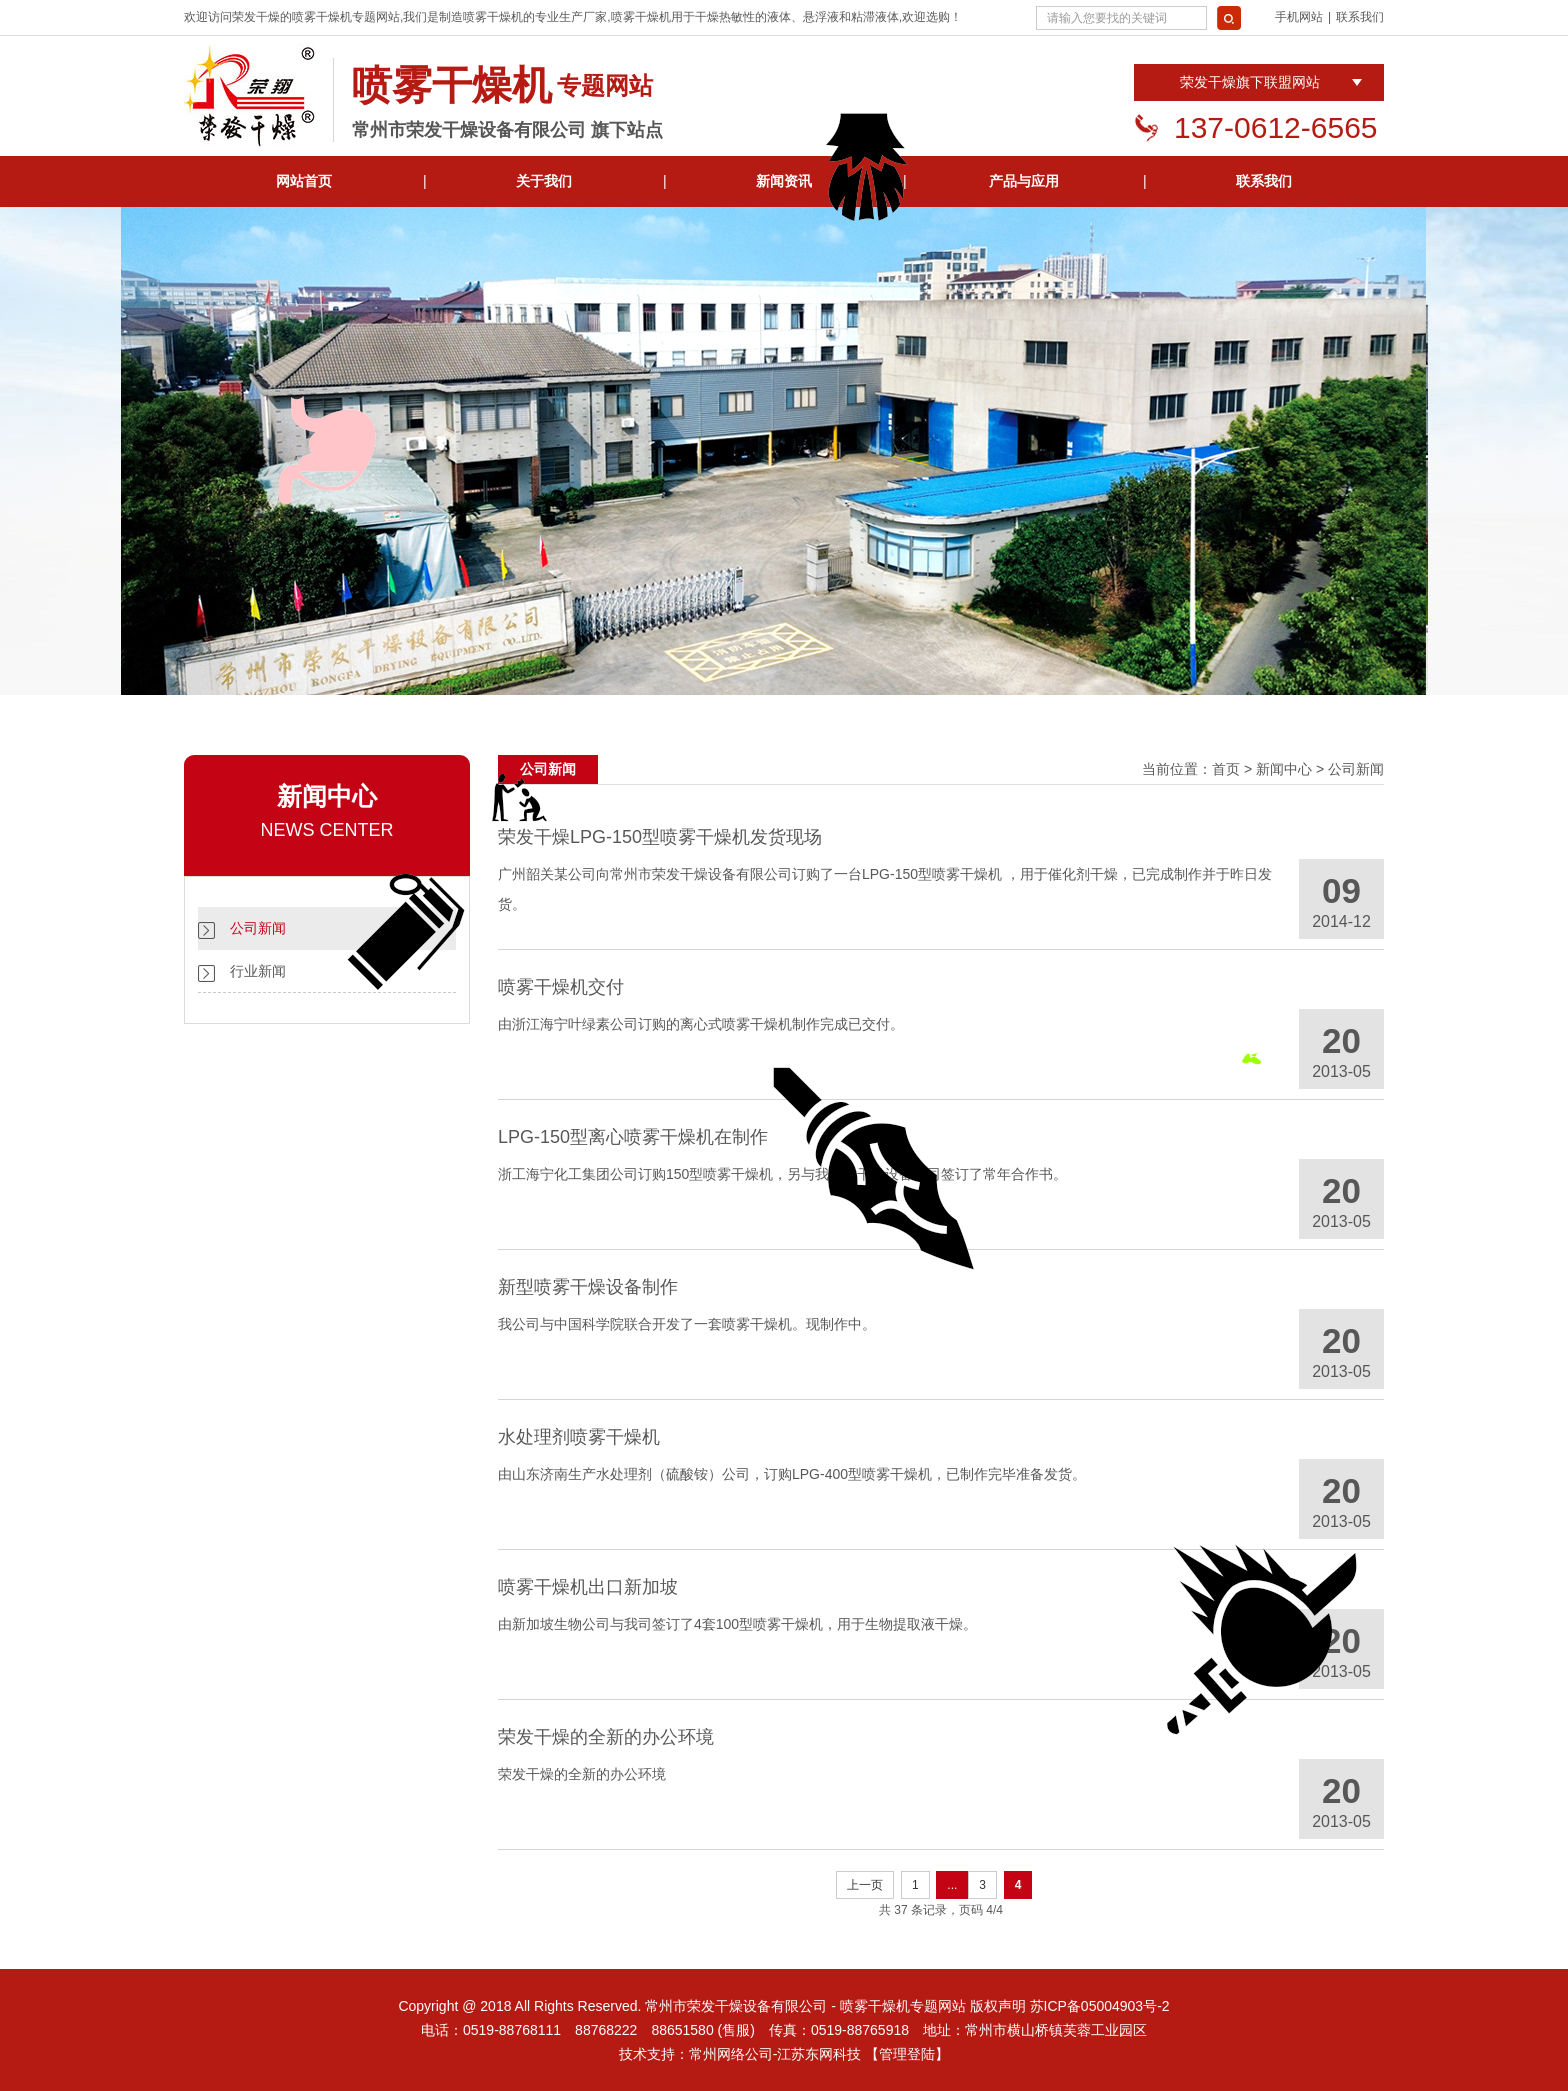 The image size is (1568, 2091). Describe the element at coordinates (406, 932) in the screenshot. I see `equip stun grenade weapon` at that location.